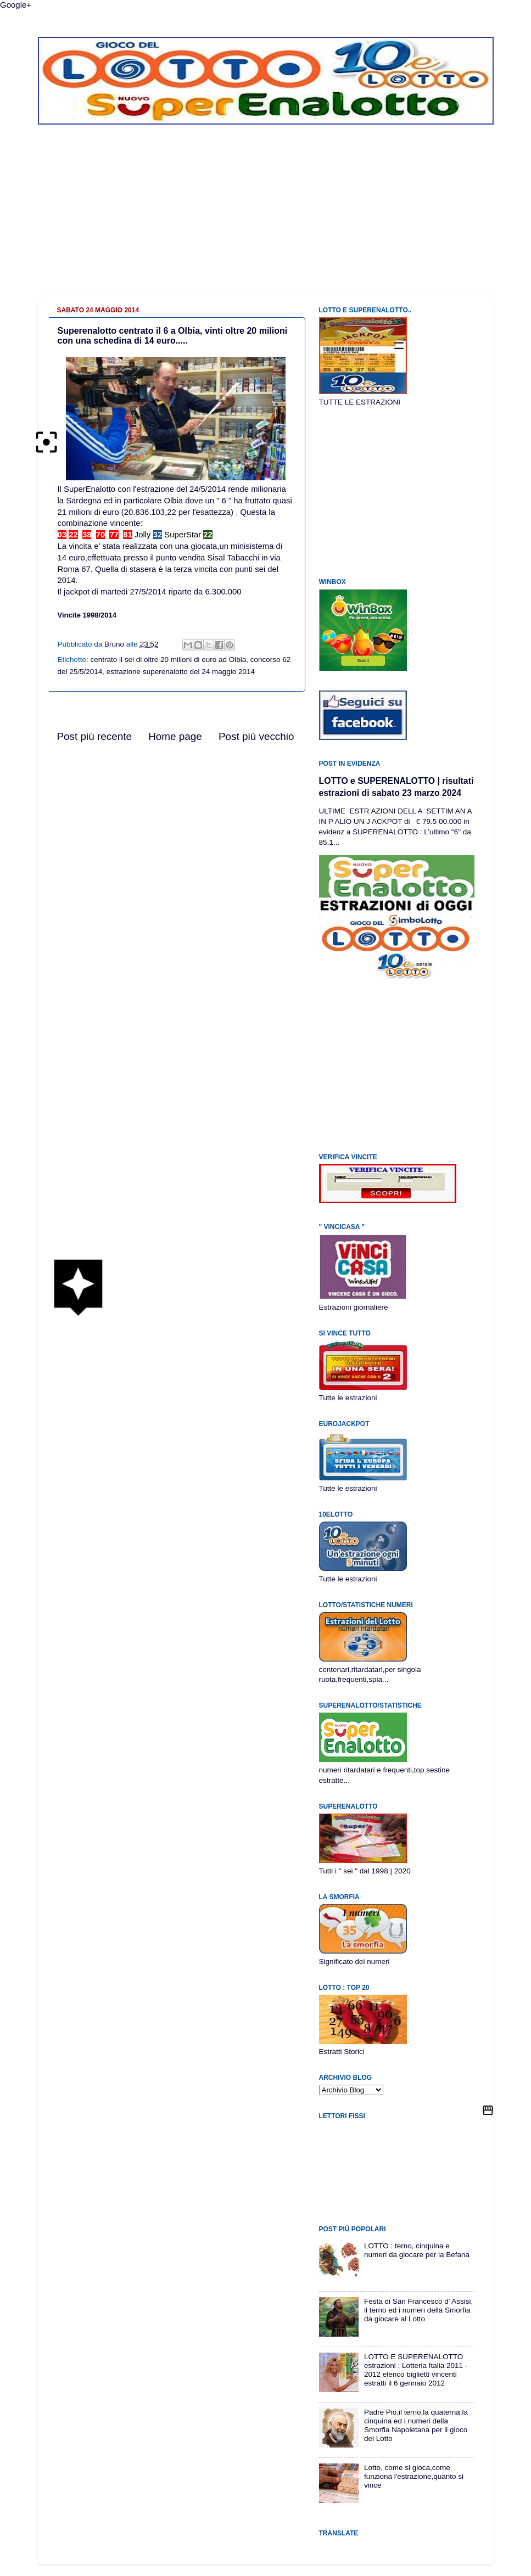  What do you see at coordinates (488, 2110) in the screenshot?
I see `access the marketplace or shop` at bounding box center [488, 2110].